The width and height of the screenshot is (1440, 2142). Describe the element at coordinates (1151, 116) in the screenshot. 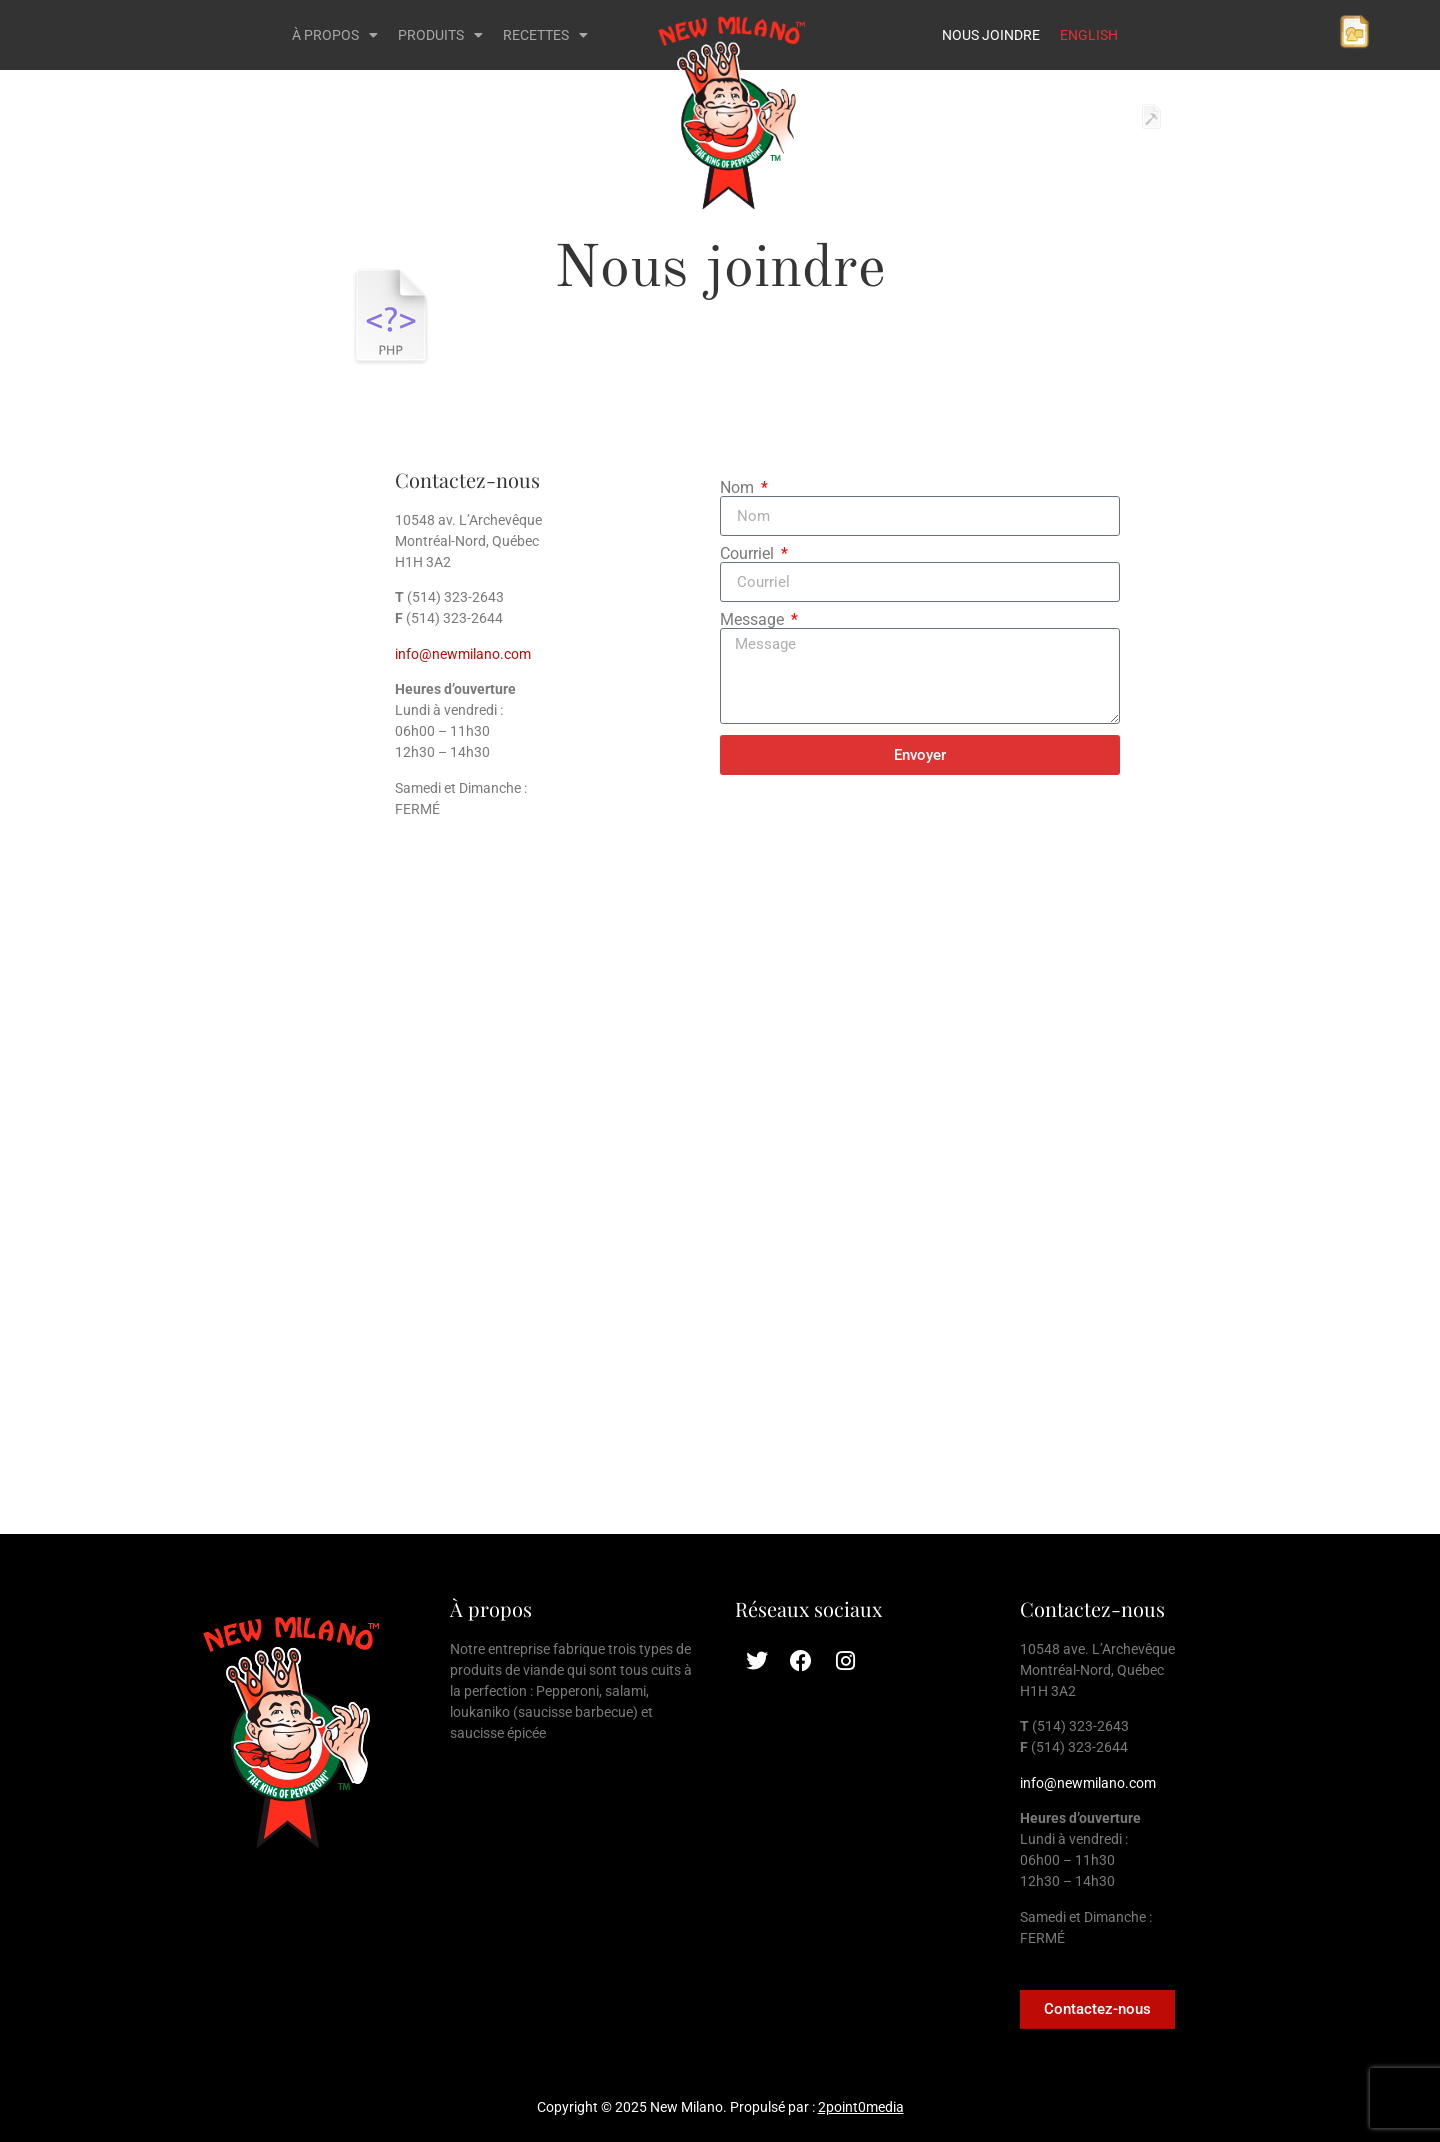

I see `cmake build configuration file` at that location.